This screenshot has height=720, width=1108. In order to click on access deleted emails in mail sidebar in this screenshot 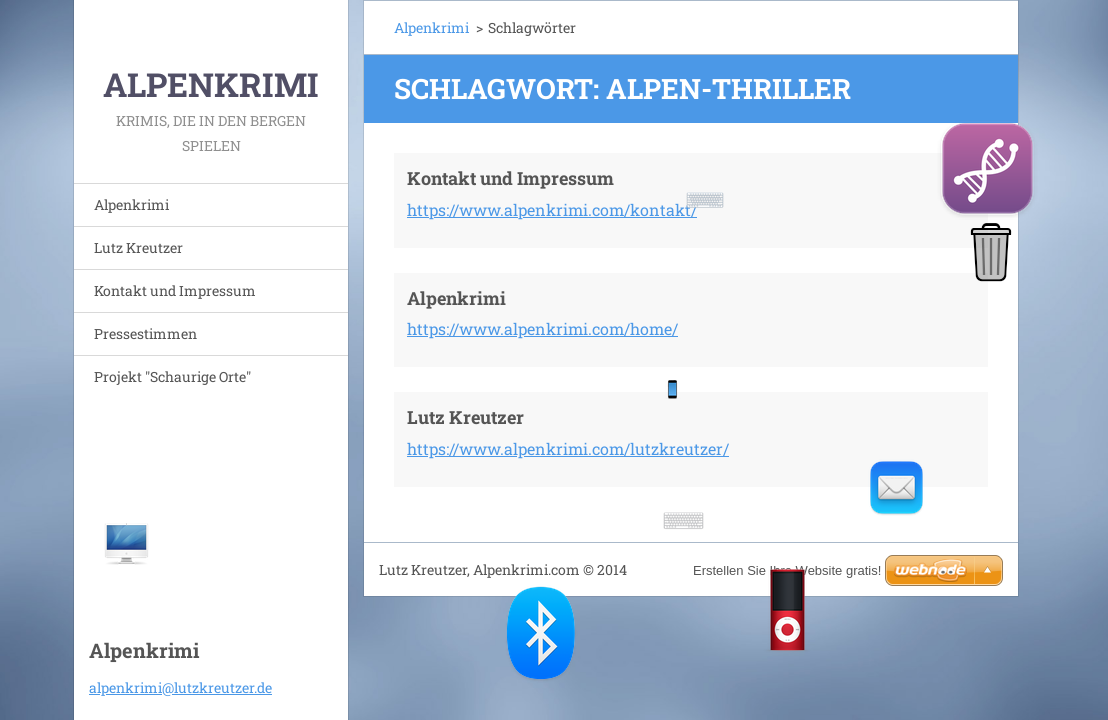, I will do `click(991, 252)`.